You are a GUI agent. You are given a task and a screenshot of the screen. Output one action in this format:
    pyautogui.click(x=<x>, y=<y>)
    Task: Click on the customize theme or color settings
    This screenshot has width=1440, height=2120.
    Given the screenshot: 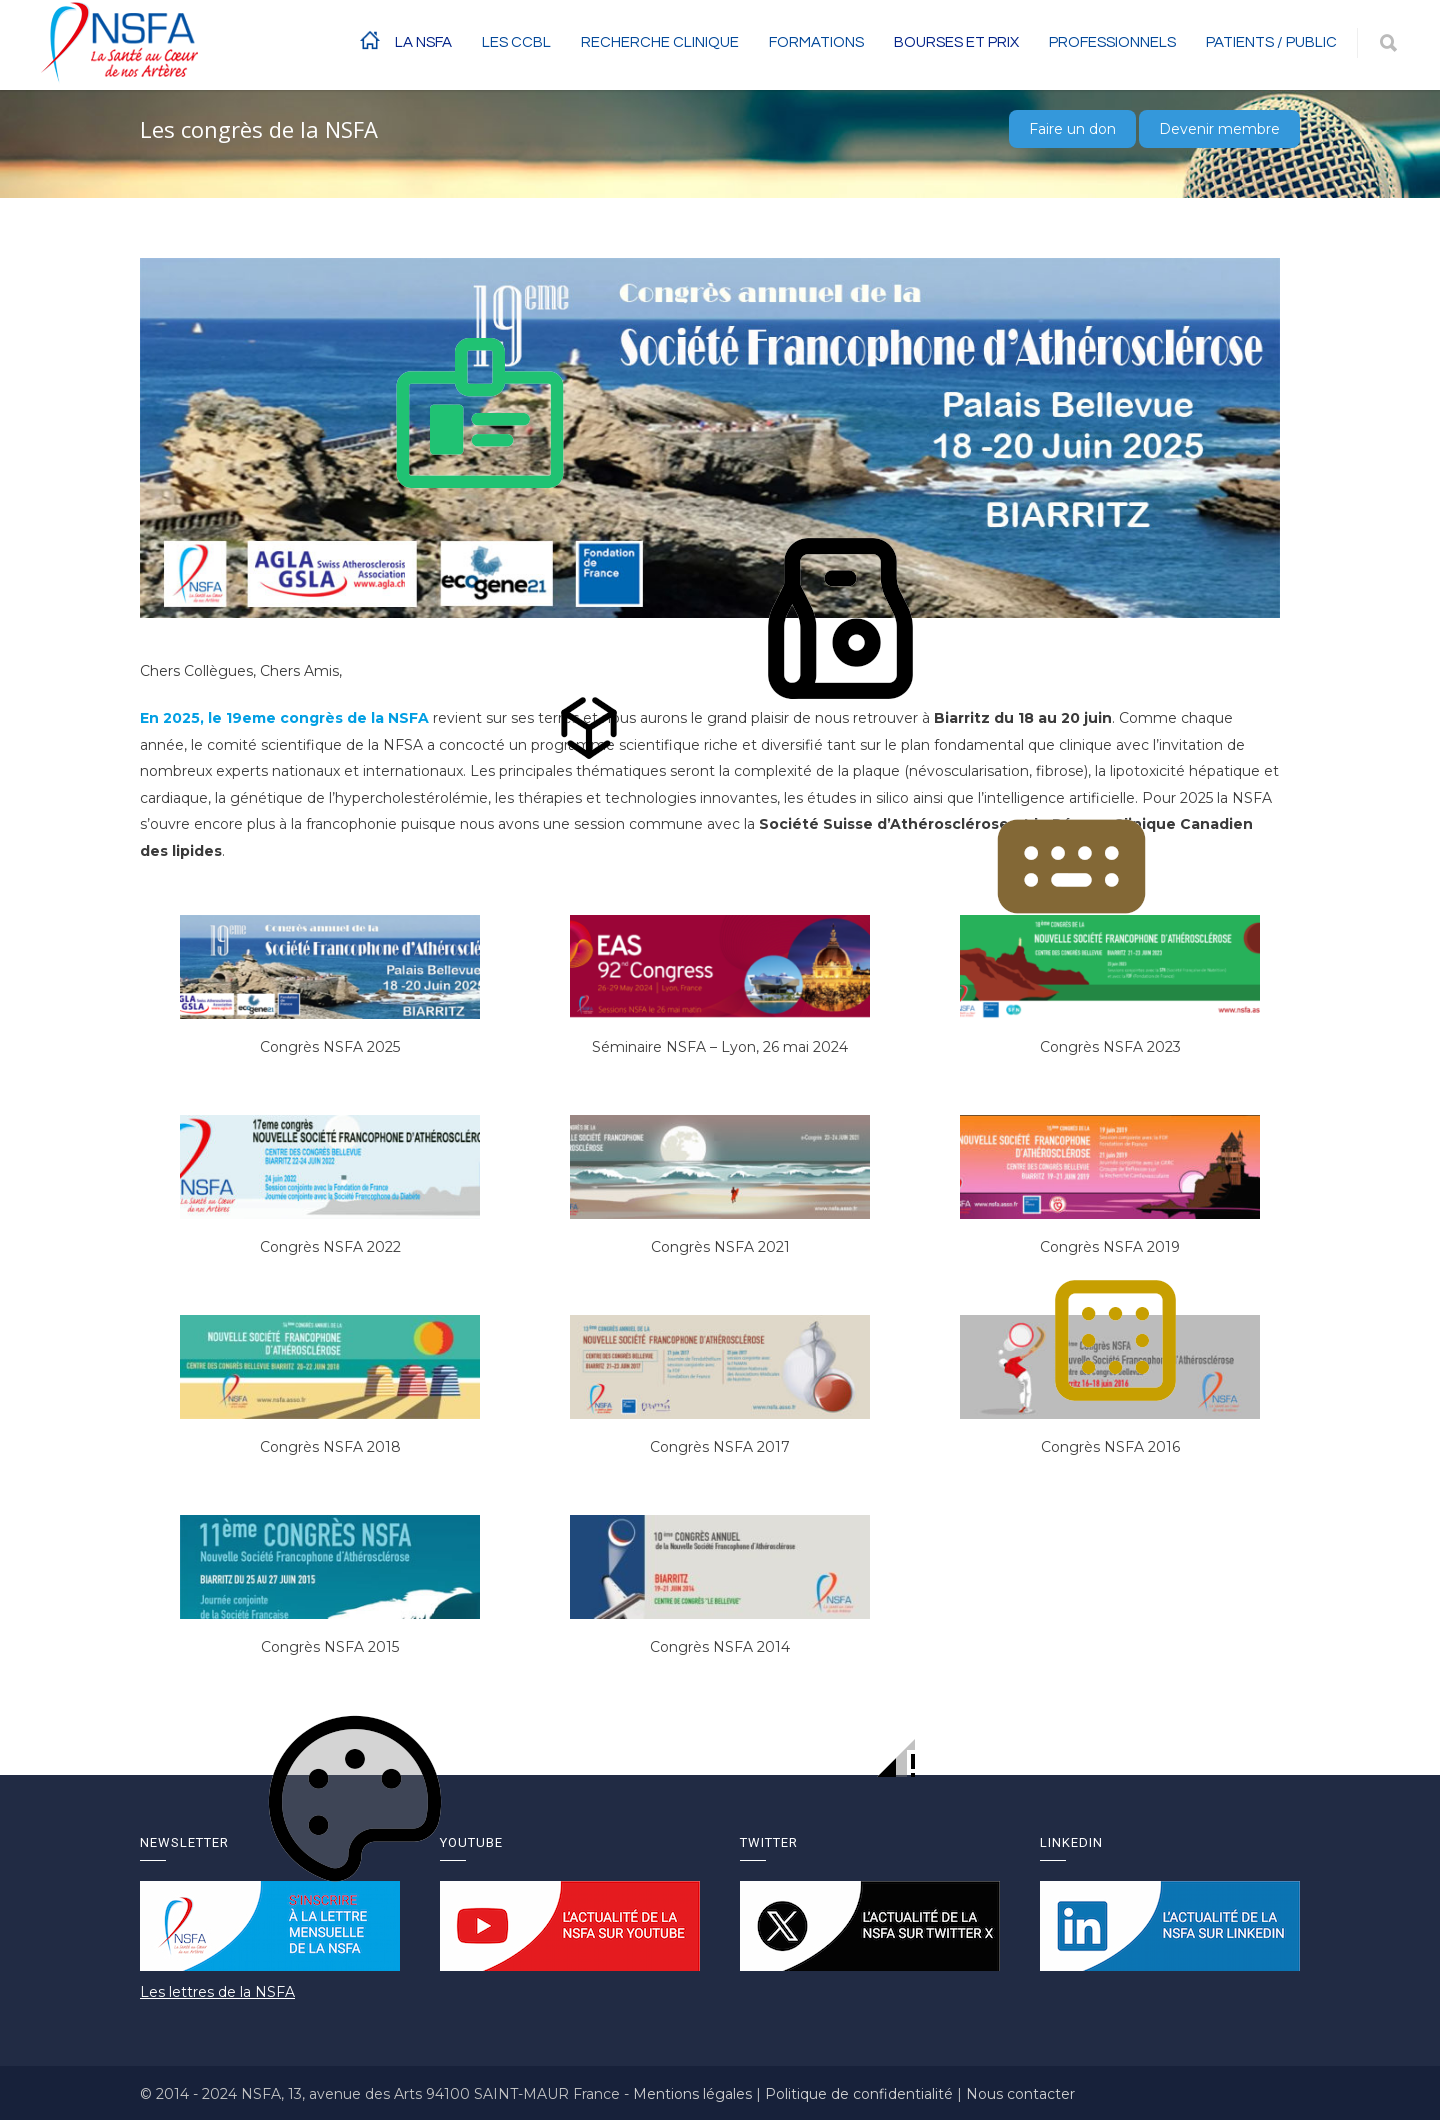 What is the action you would take?
    pyautogui.click(x=355, y=1802)
    